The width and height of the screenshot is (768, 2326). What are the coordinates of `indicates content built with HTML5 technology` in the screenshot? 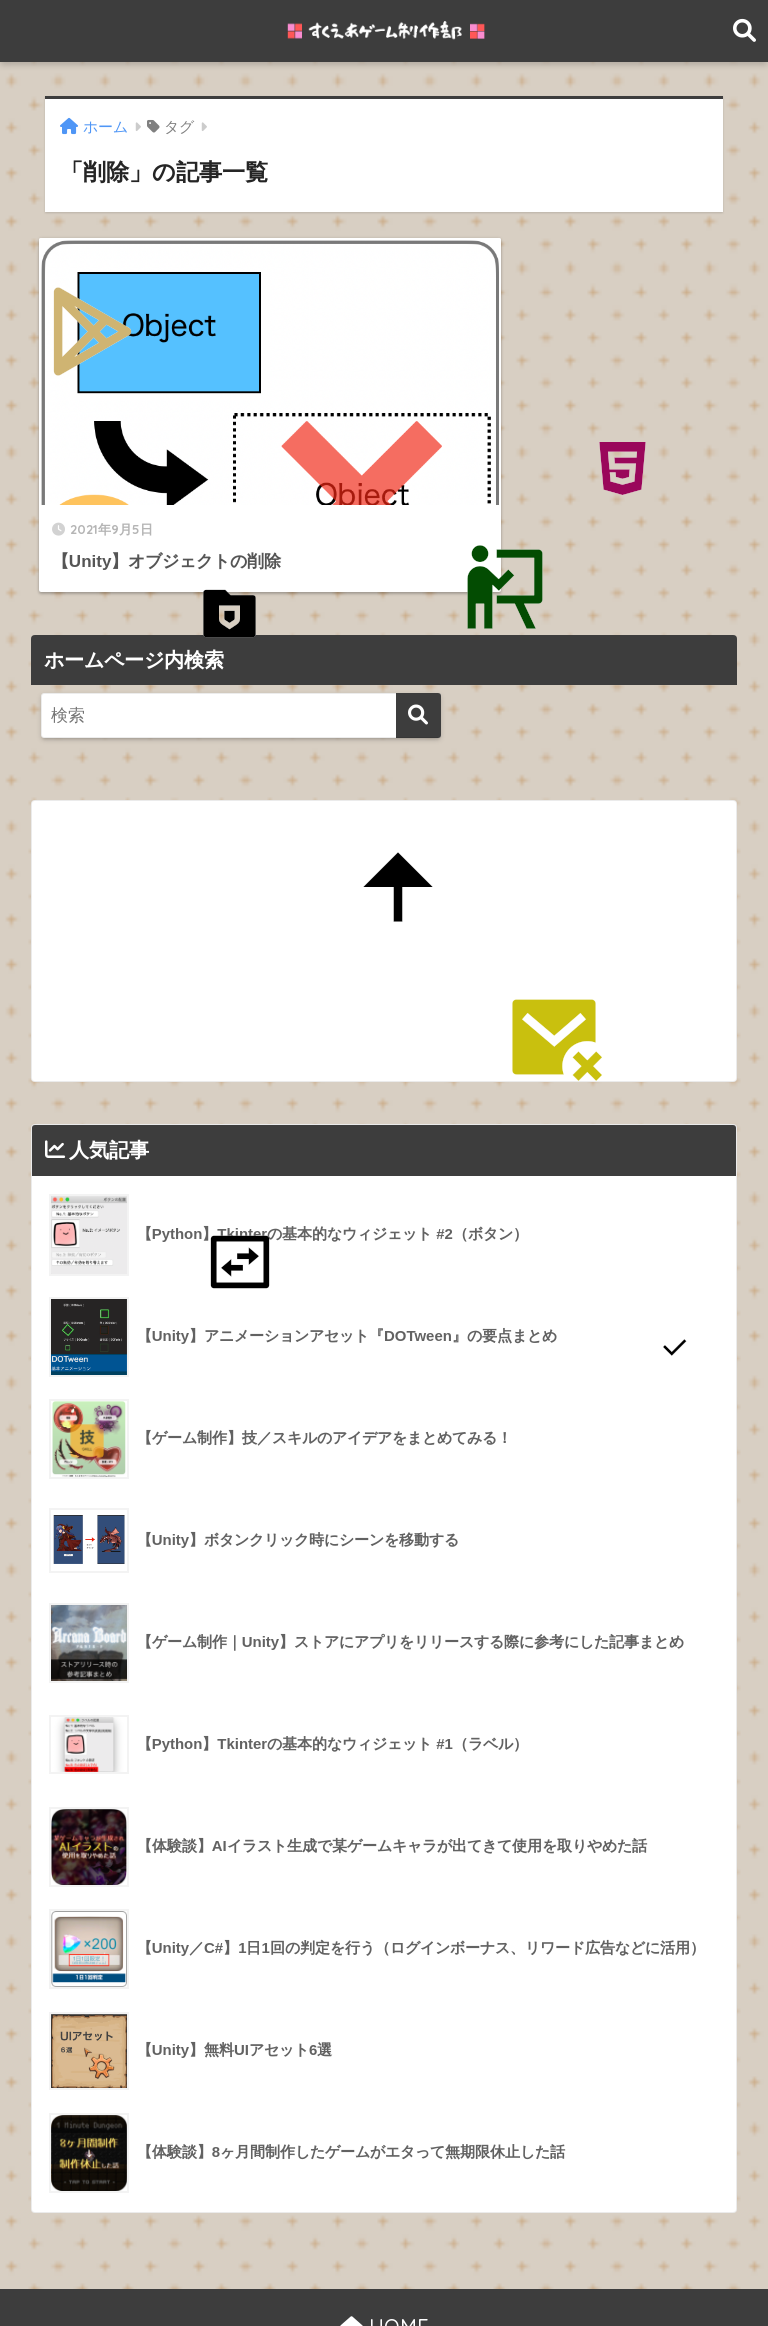 It's located at (622, 468).